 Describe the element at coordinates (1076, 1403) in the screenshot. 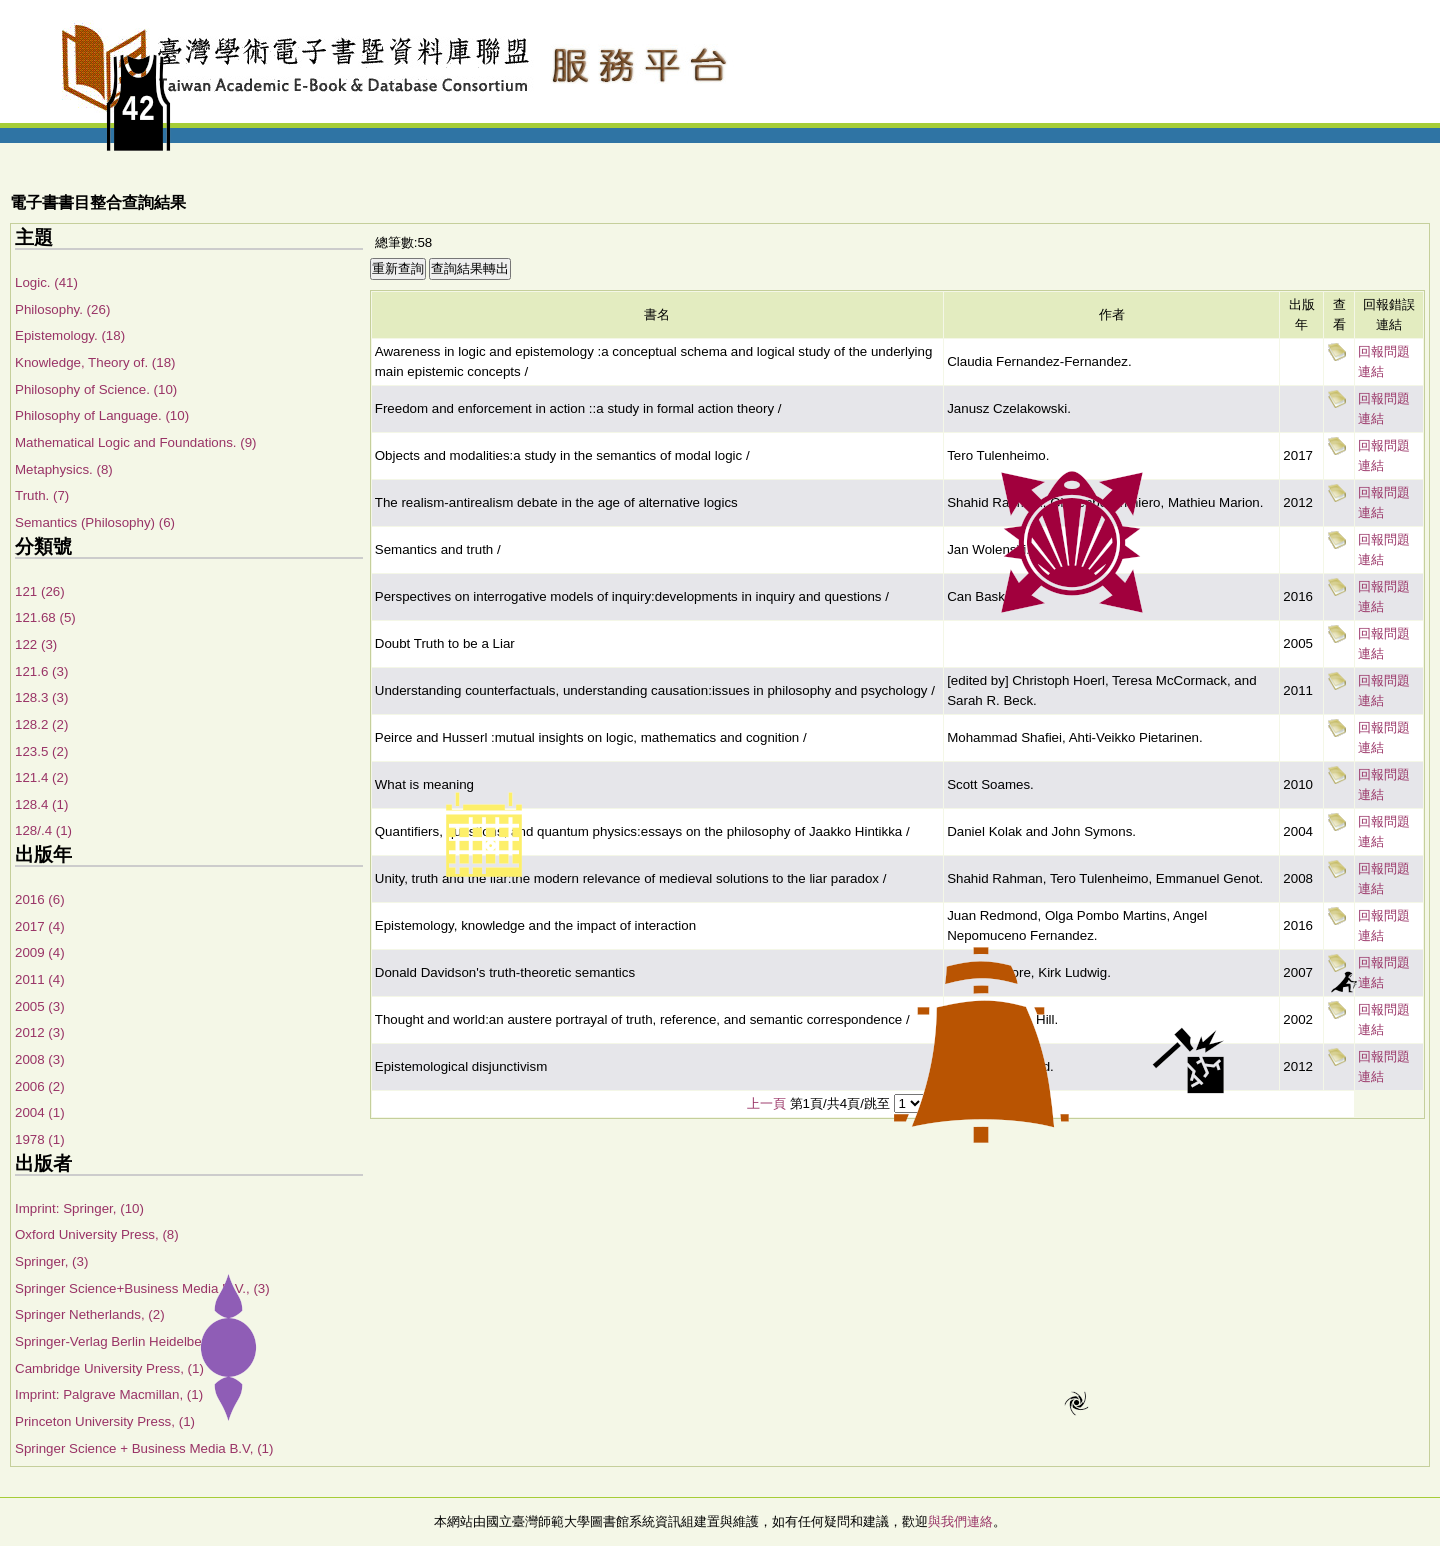

I see `spy or stealth game mode` at that location.